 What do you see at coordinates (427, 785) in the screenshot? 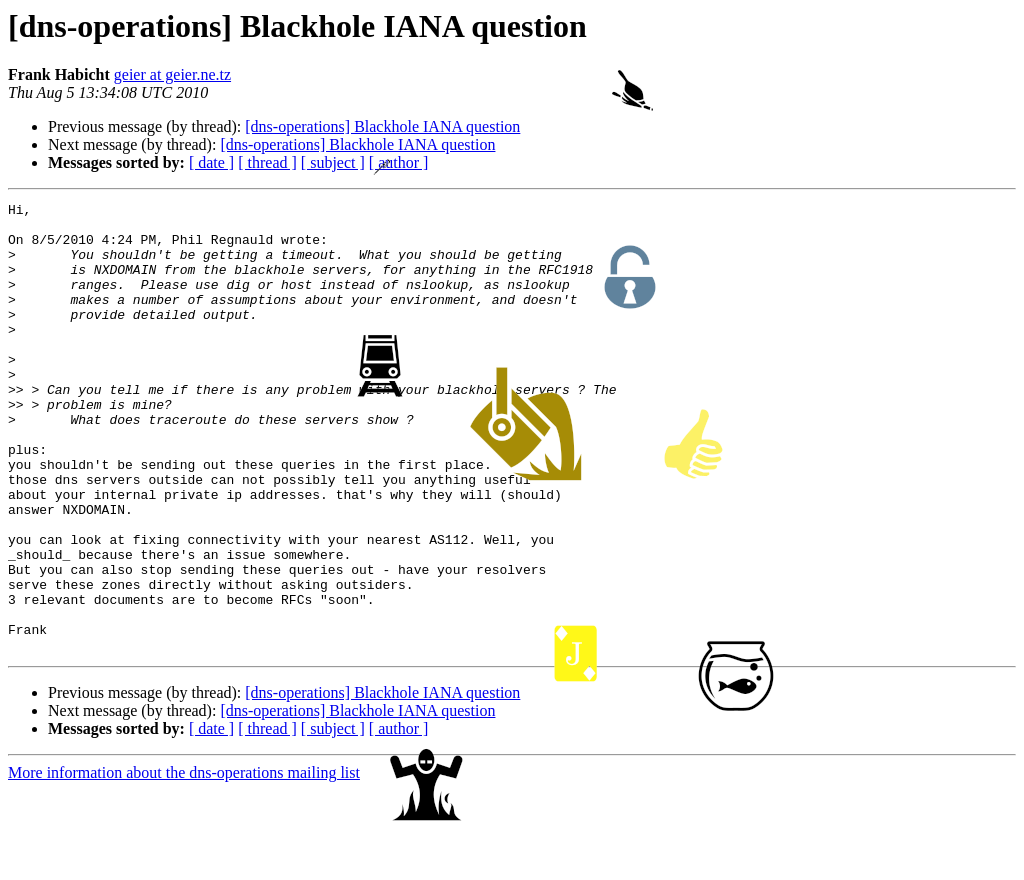
I see `summon or activate ifrit character` at bounding box center [427, 785].